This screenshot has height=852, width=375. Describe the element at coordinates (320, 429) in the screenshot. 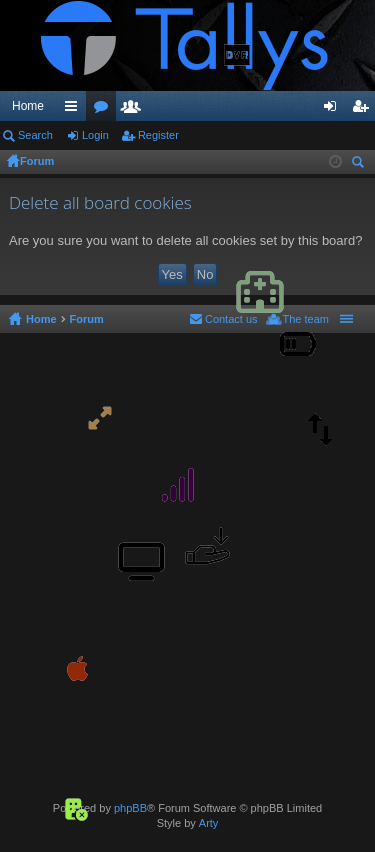

I see `import or export data` at that location.